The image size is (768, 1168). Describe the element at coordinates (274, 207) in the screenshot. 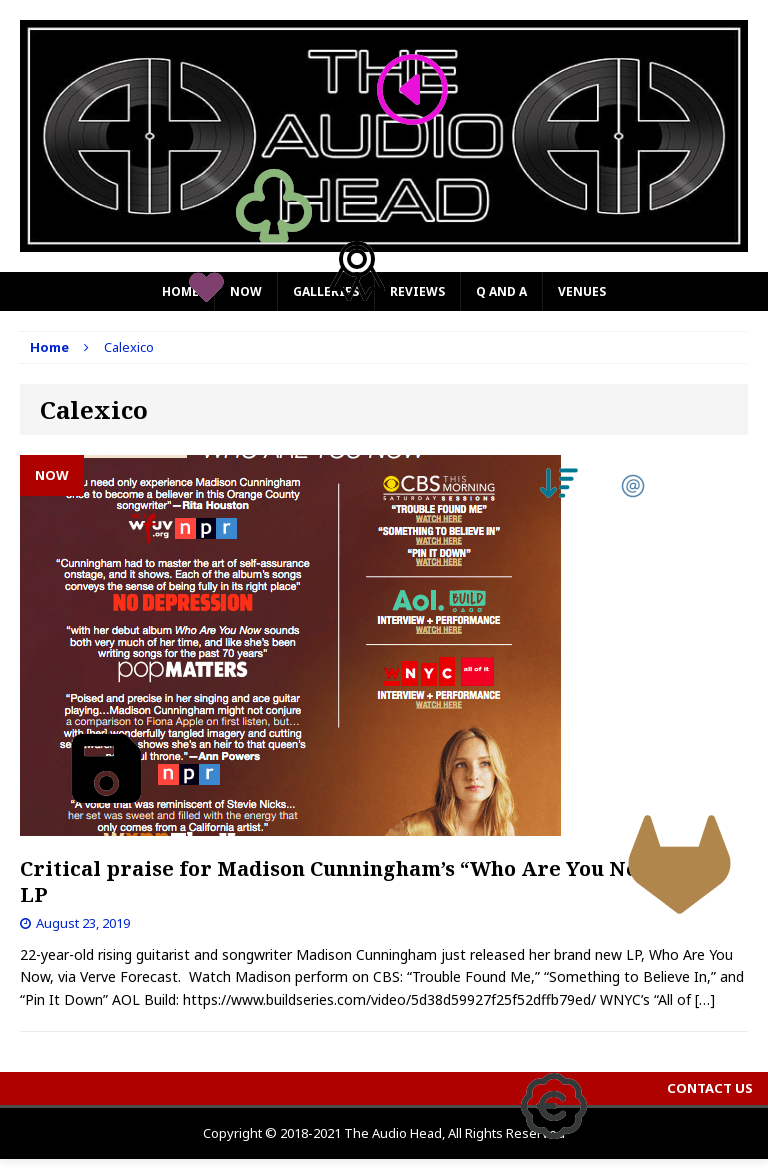

I see `select clubs suit in a card game` at that location.